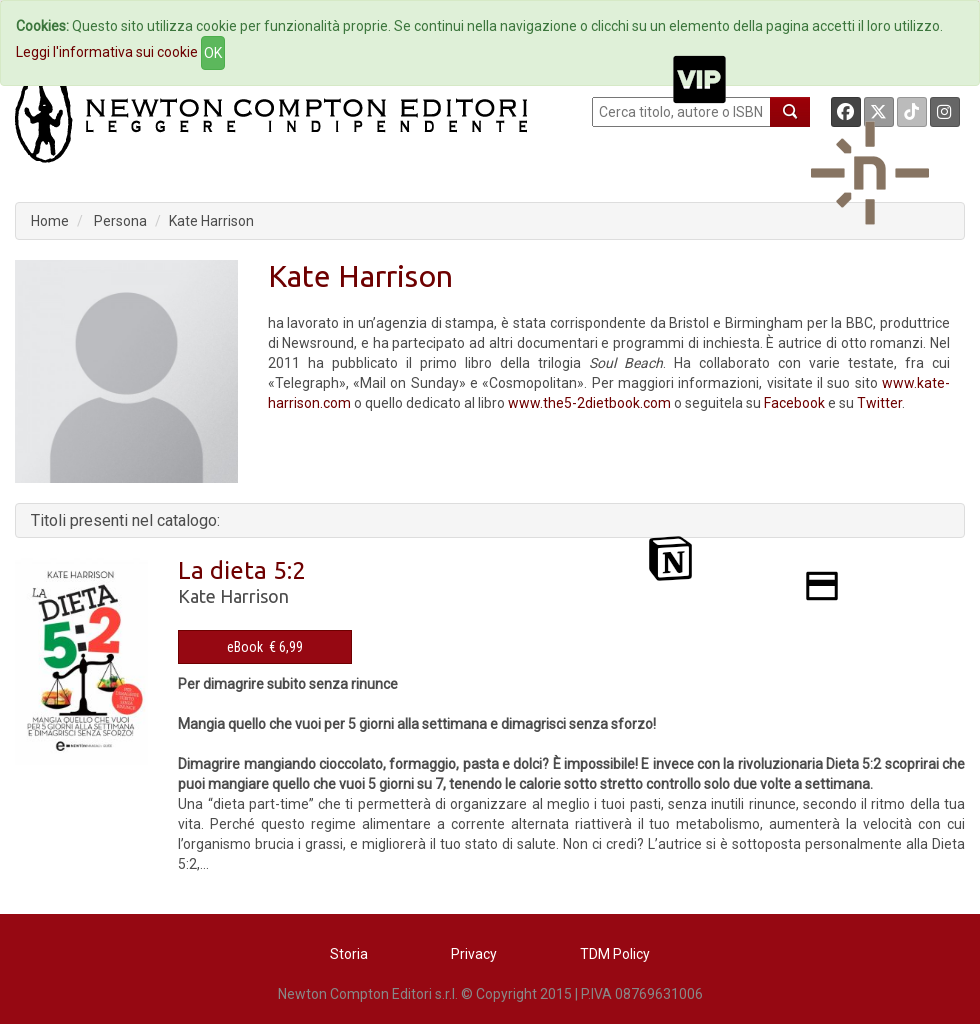 Image resolution: width=980 pixels, height=1024 pixels. What do you see at coordinates (670, 558) in the screenshot?
I see `open Notion app` at bounding box center [670, 558].